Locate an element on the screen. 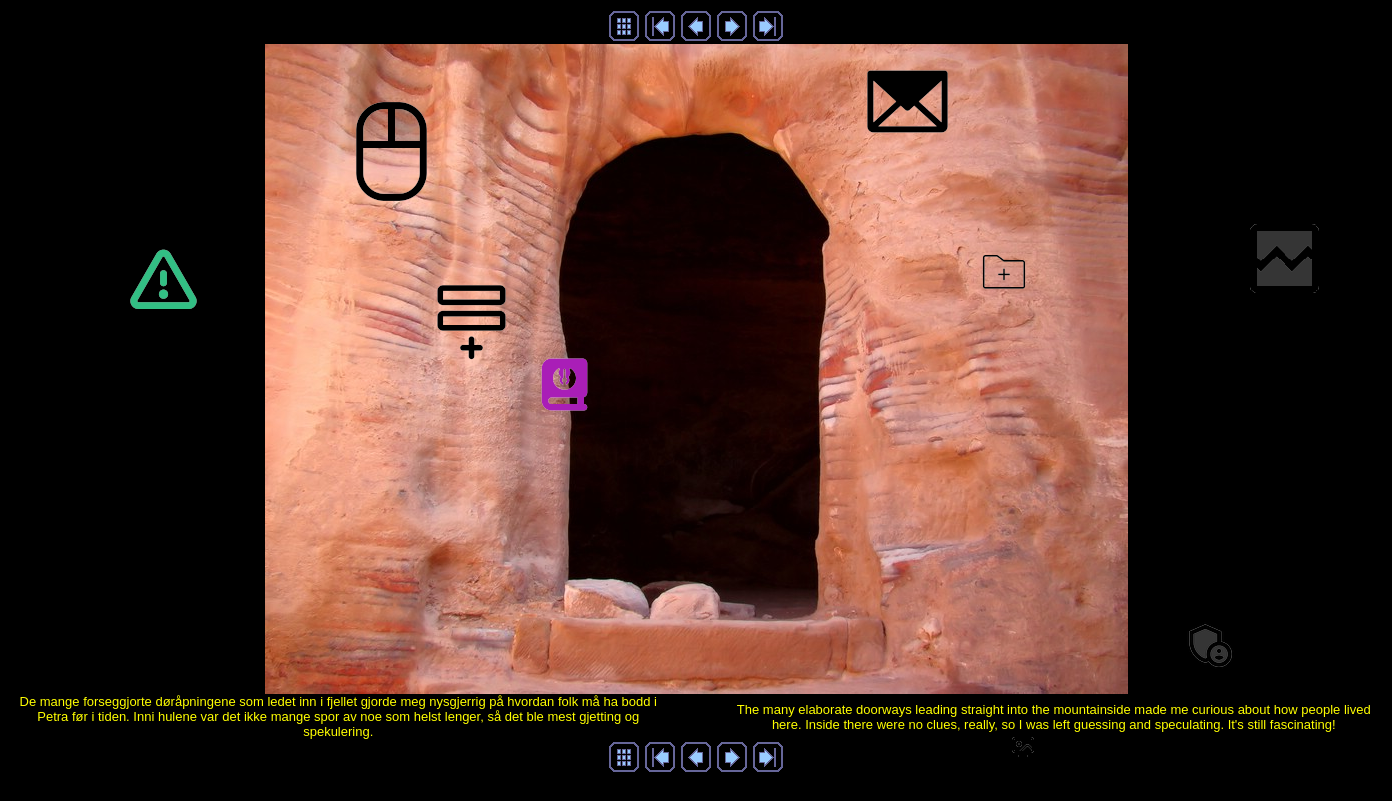 This screenshot has width=1392, height=801. indicates an image failed to load is located at coordinates (1284, 258).